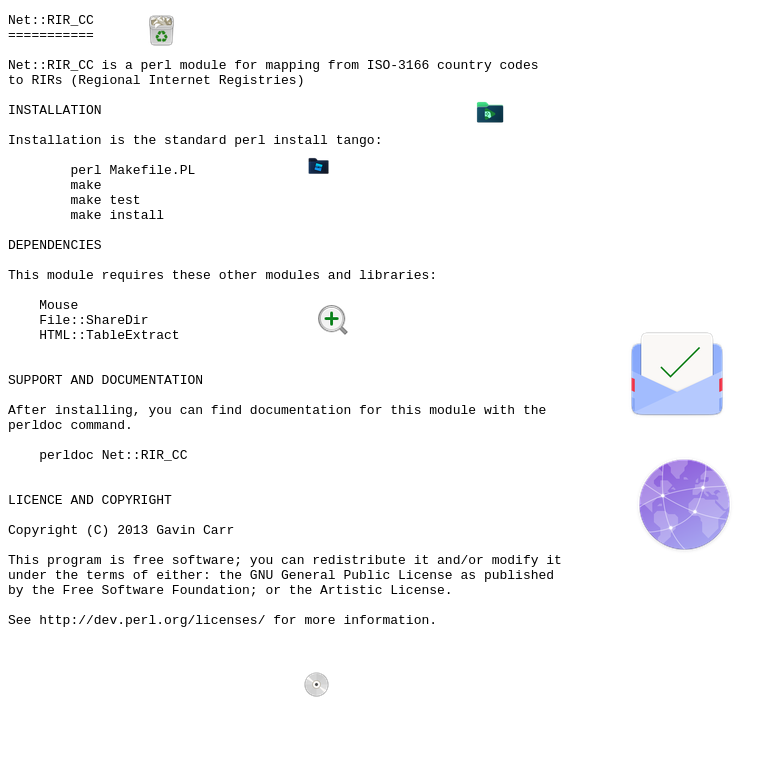  I want to click on indicates trash bin contains deleted items, so click(161, 30).